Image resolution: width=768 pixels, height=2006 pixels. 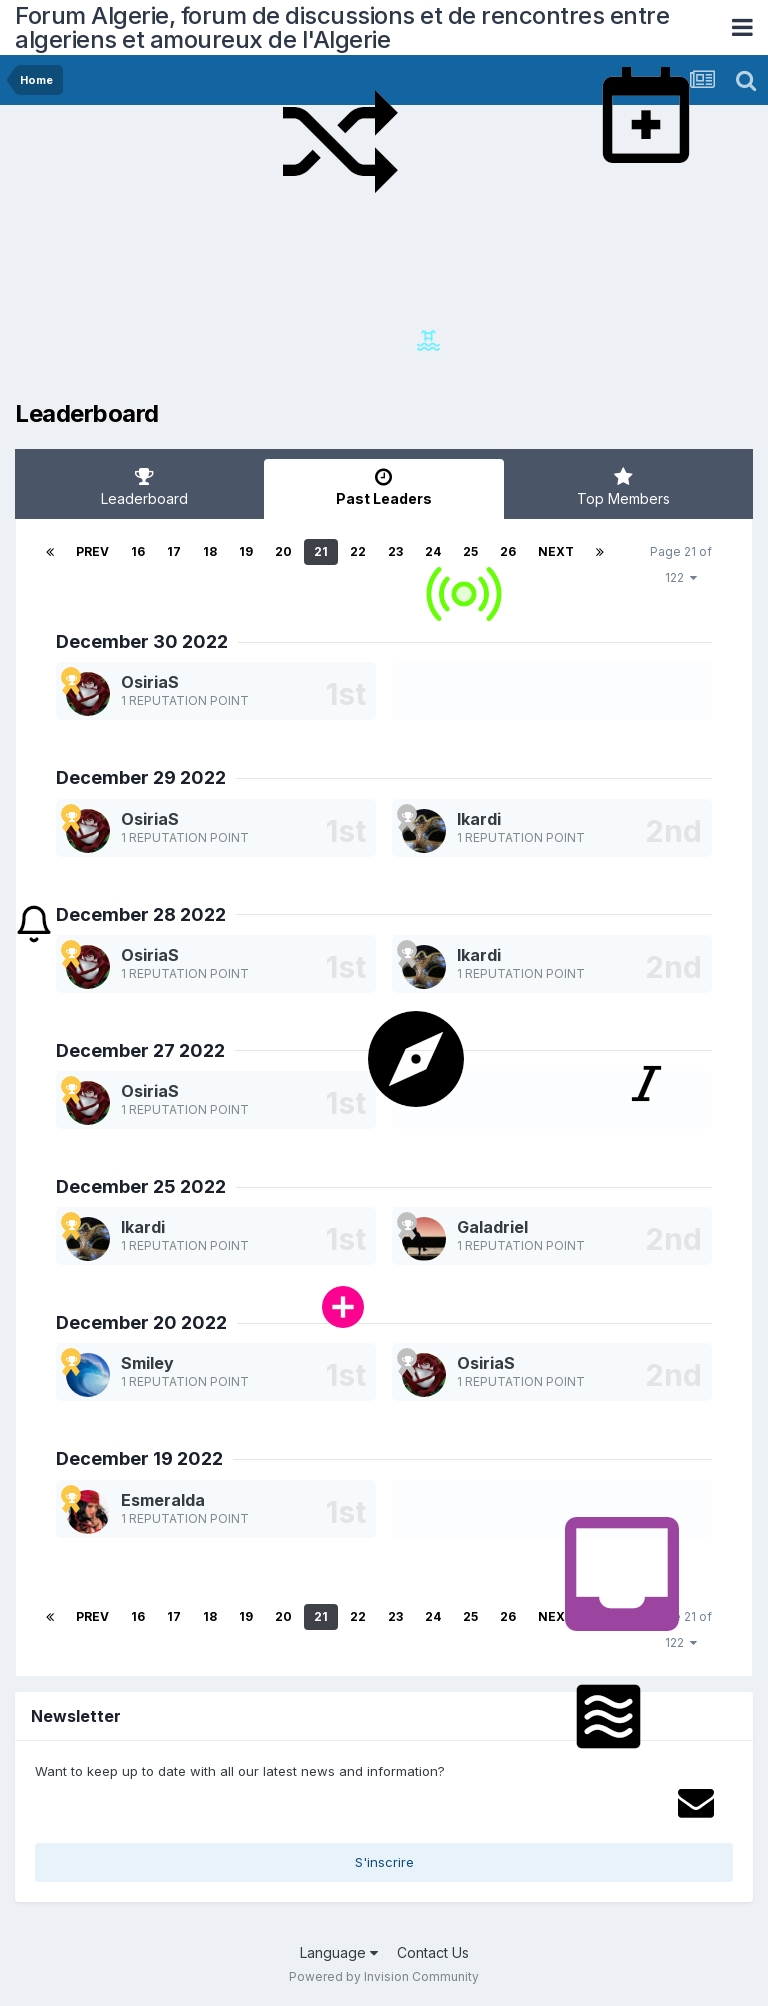 What do you see at coordinates (646, 115) in the screenshot?
I see `add a new calendar event` at bounding box center [646, 115].